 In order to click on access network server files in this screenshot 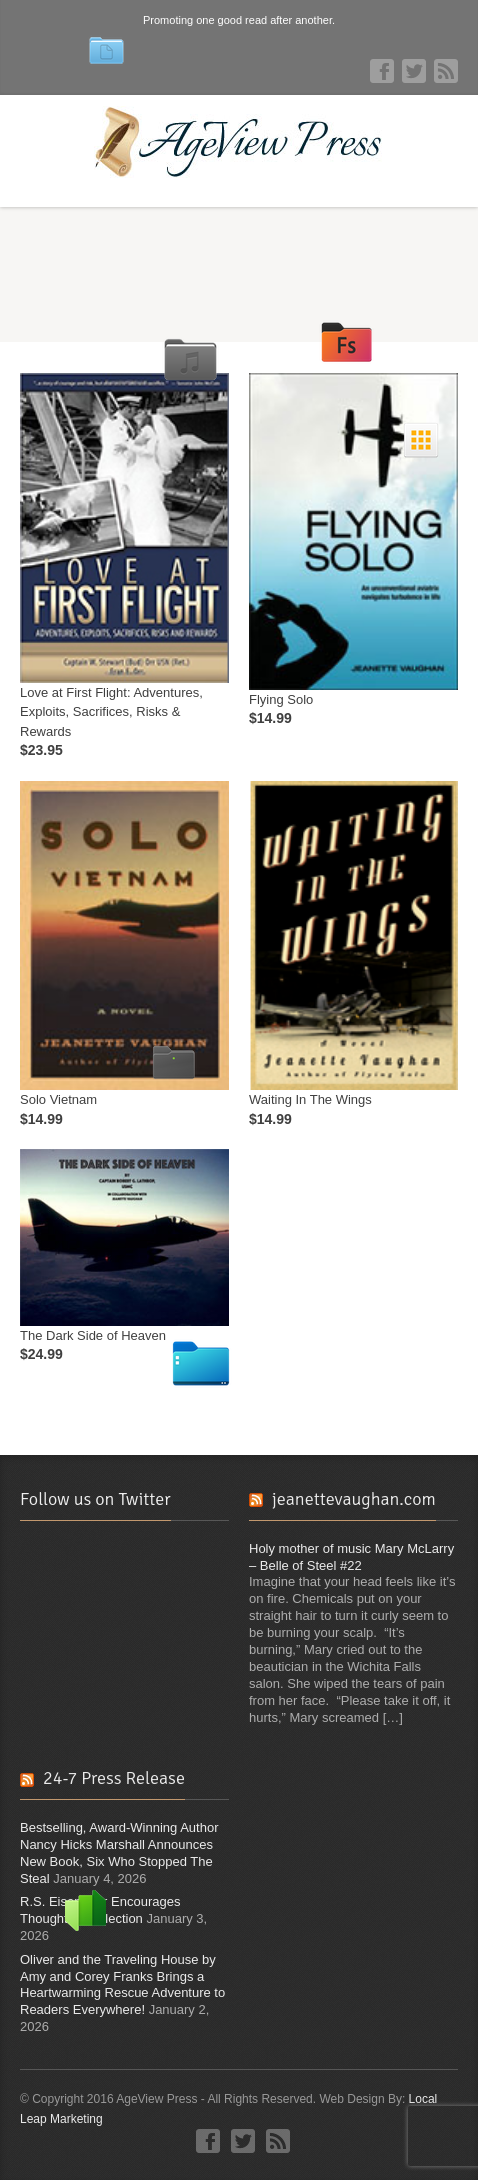, I will do `click(173, 1063)`.